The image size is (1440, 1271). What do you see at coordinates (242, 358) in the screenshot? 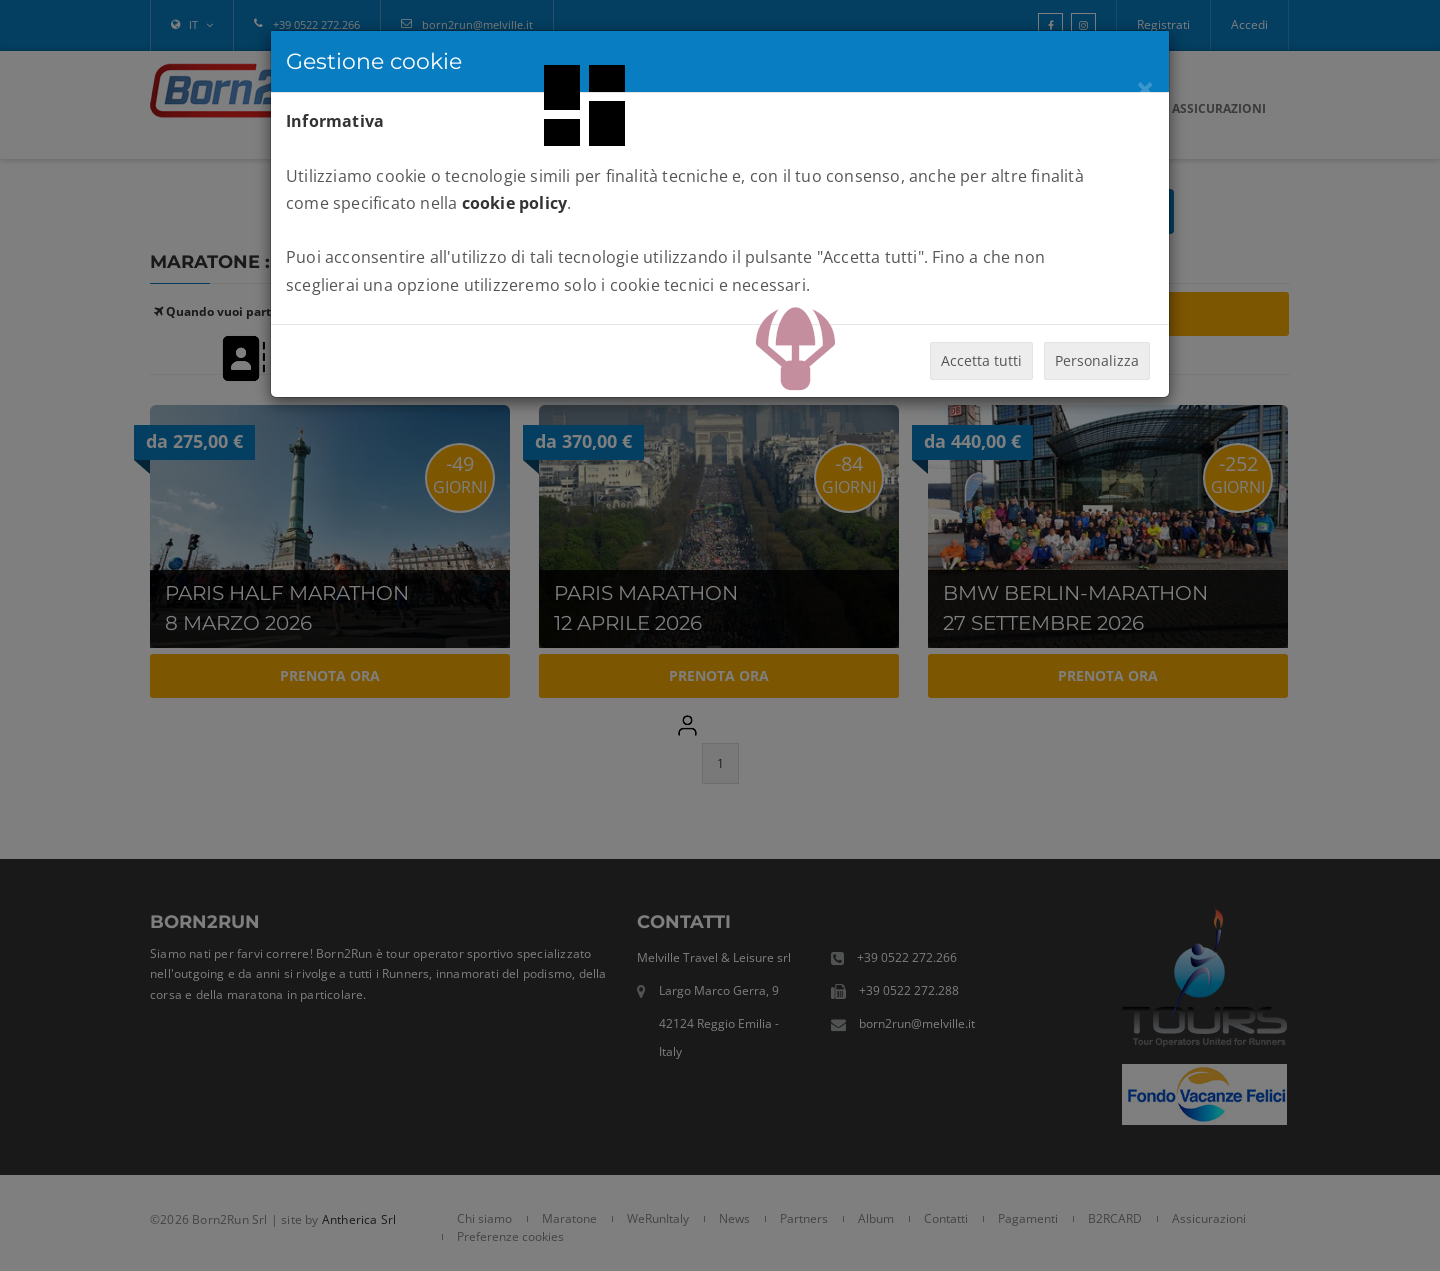
I see `open your contacts list` at bounding box center [242, 358].